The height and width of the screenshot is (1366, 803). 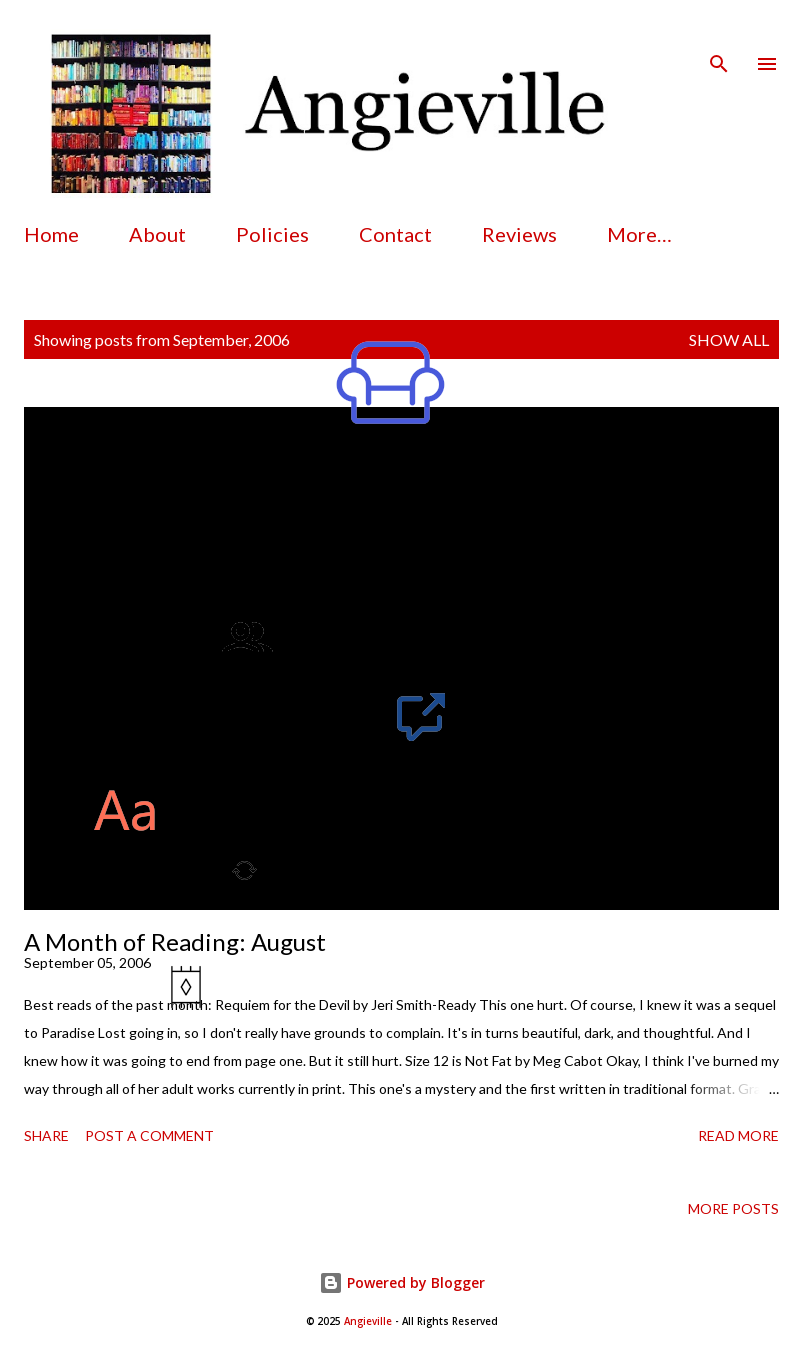 I want to click on browse furniture or home decor items, so click(x=390, y=384).